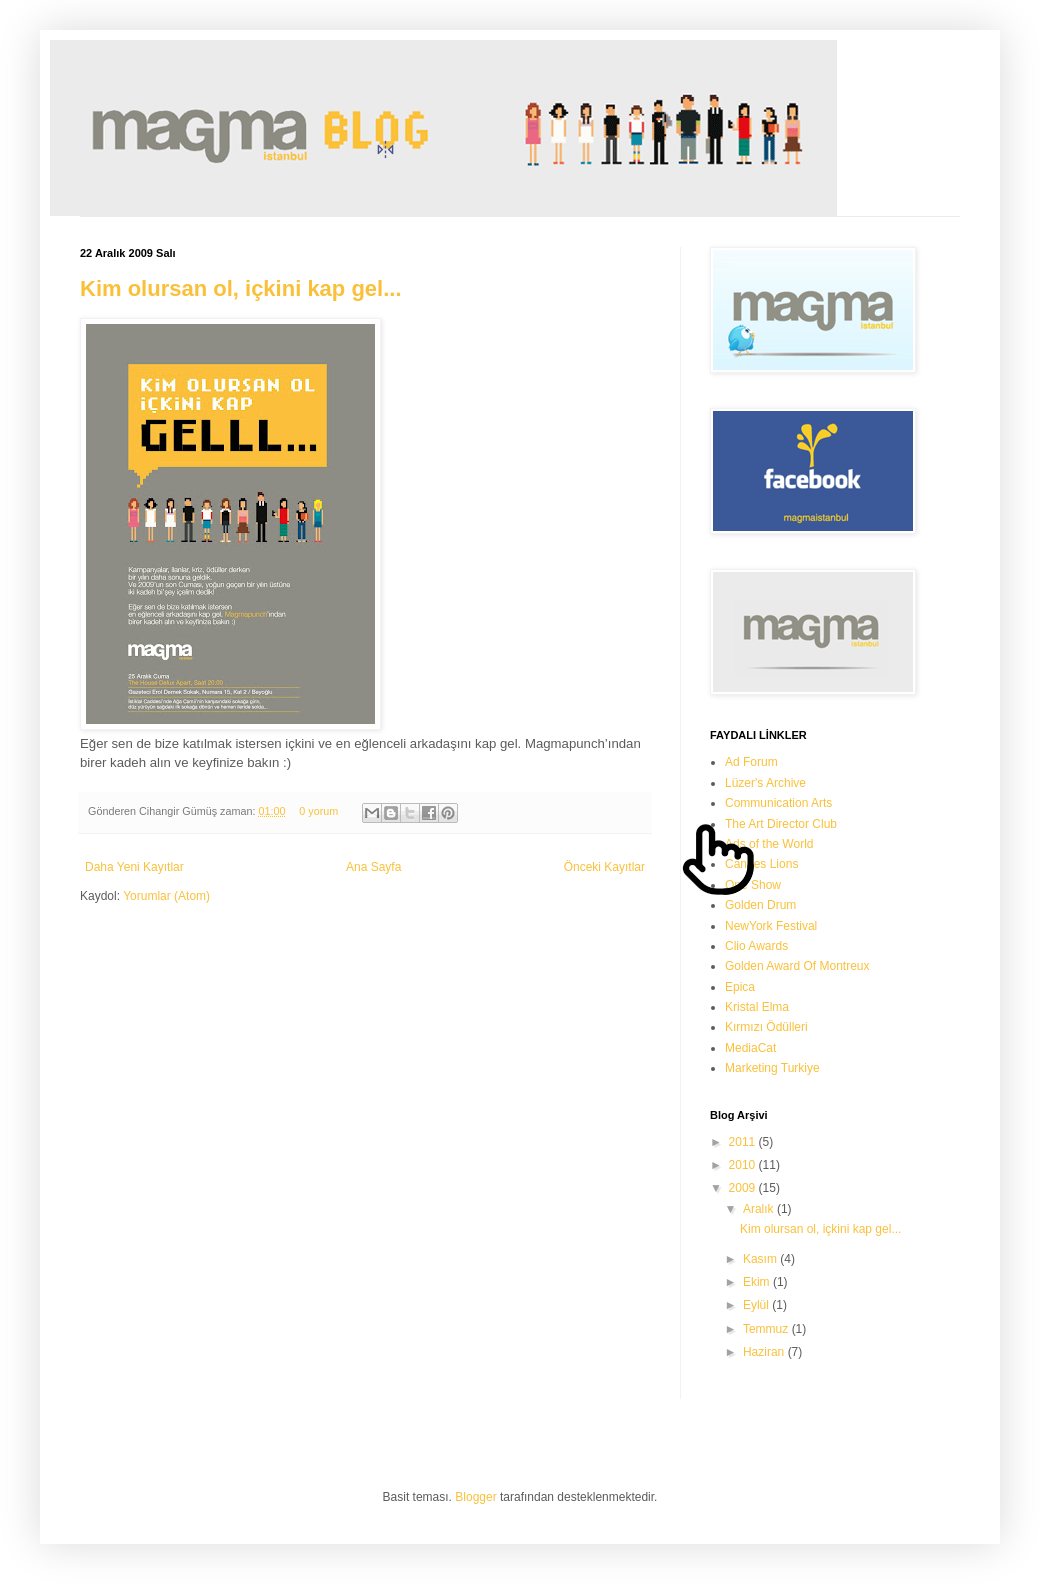  What do you see at coordinates (385, 149) in the screenshot?
I see `flip image horizontally` at bounding box center [385, 149].